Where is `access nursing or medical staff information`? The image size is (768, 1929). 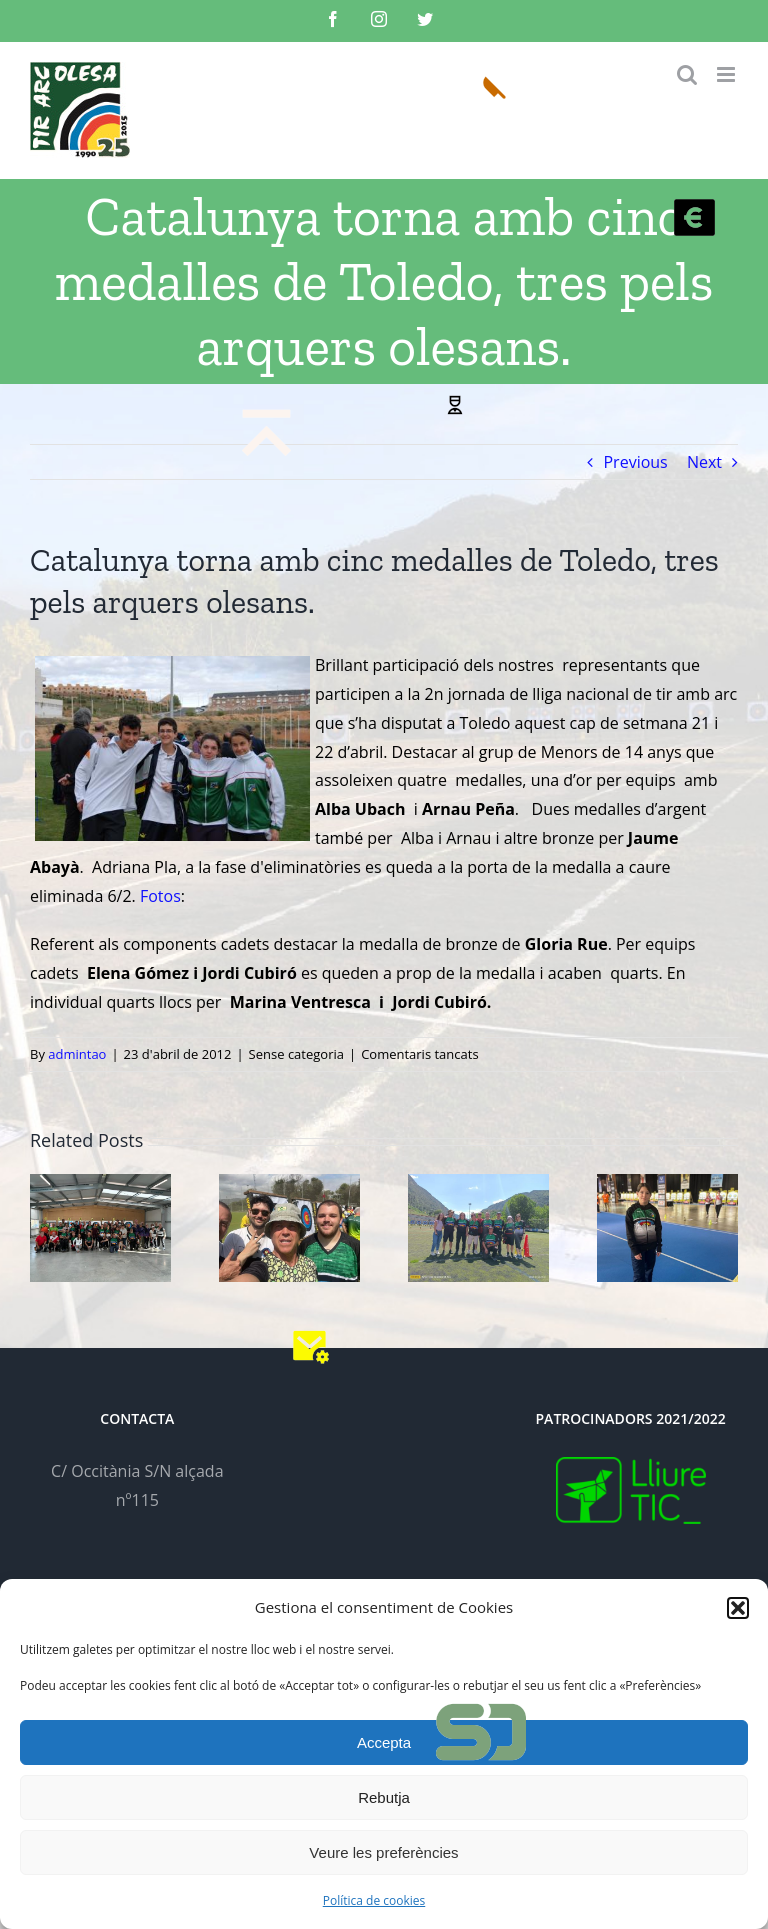
access nursing or medical staff information is located at coordinates (455, 405).